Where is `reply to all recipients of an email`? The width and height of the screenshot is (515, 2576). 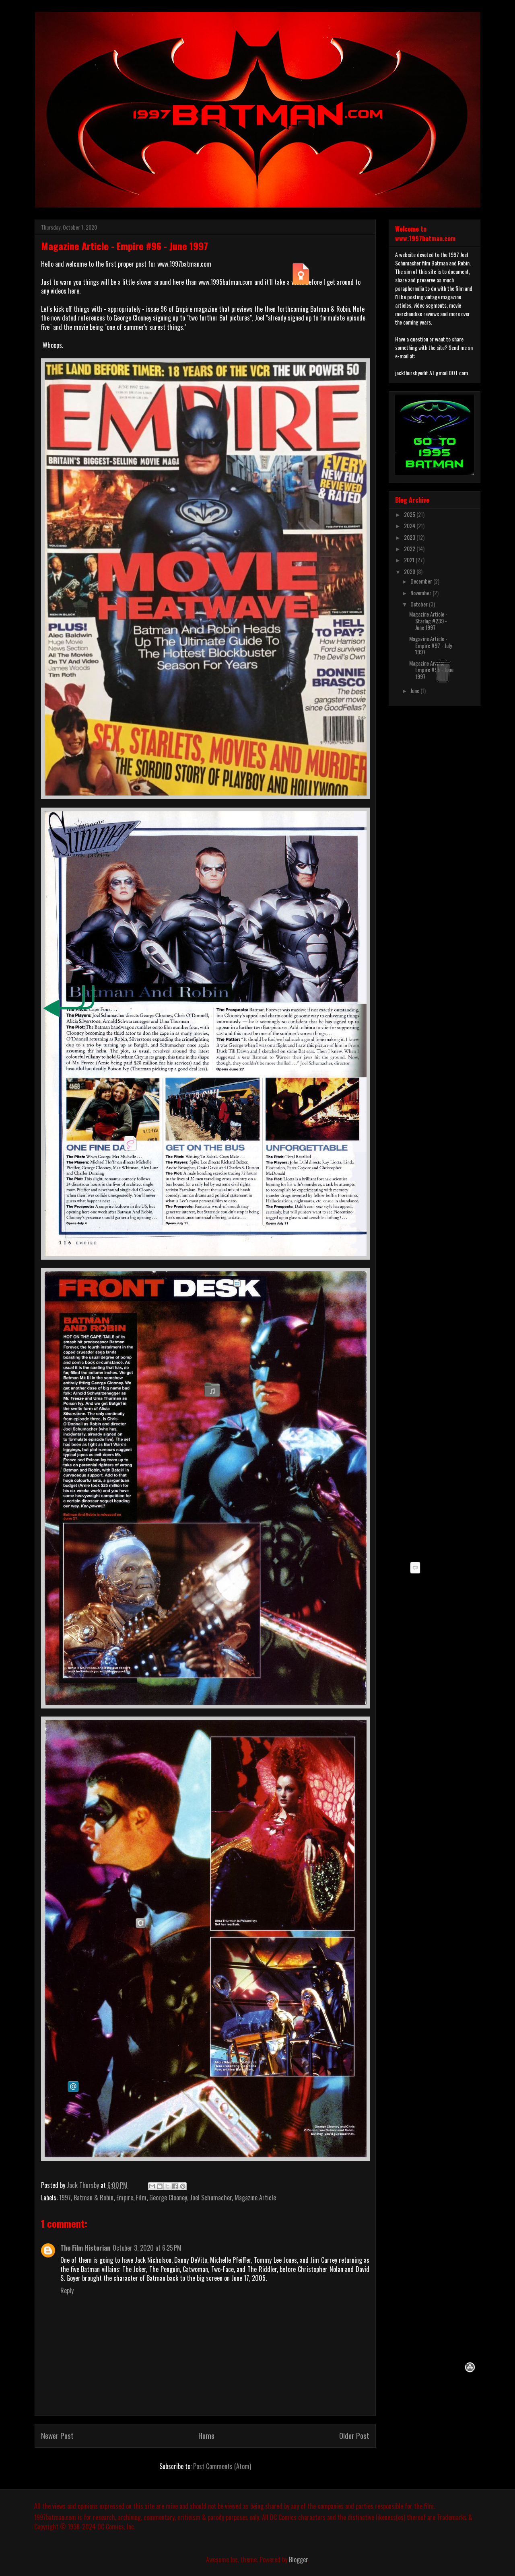
reply to all recipients of an email is located at coordinates (68, 1001).